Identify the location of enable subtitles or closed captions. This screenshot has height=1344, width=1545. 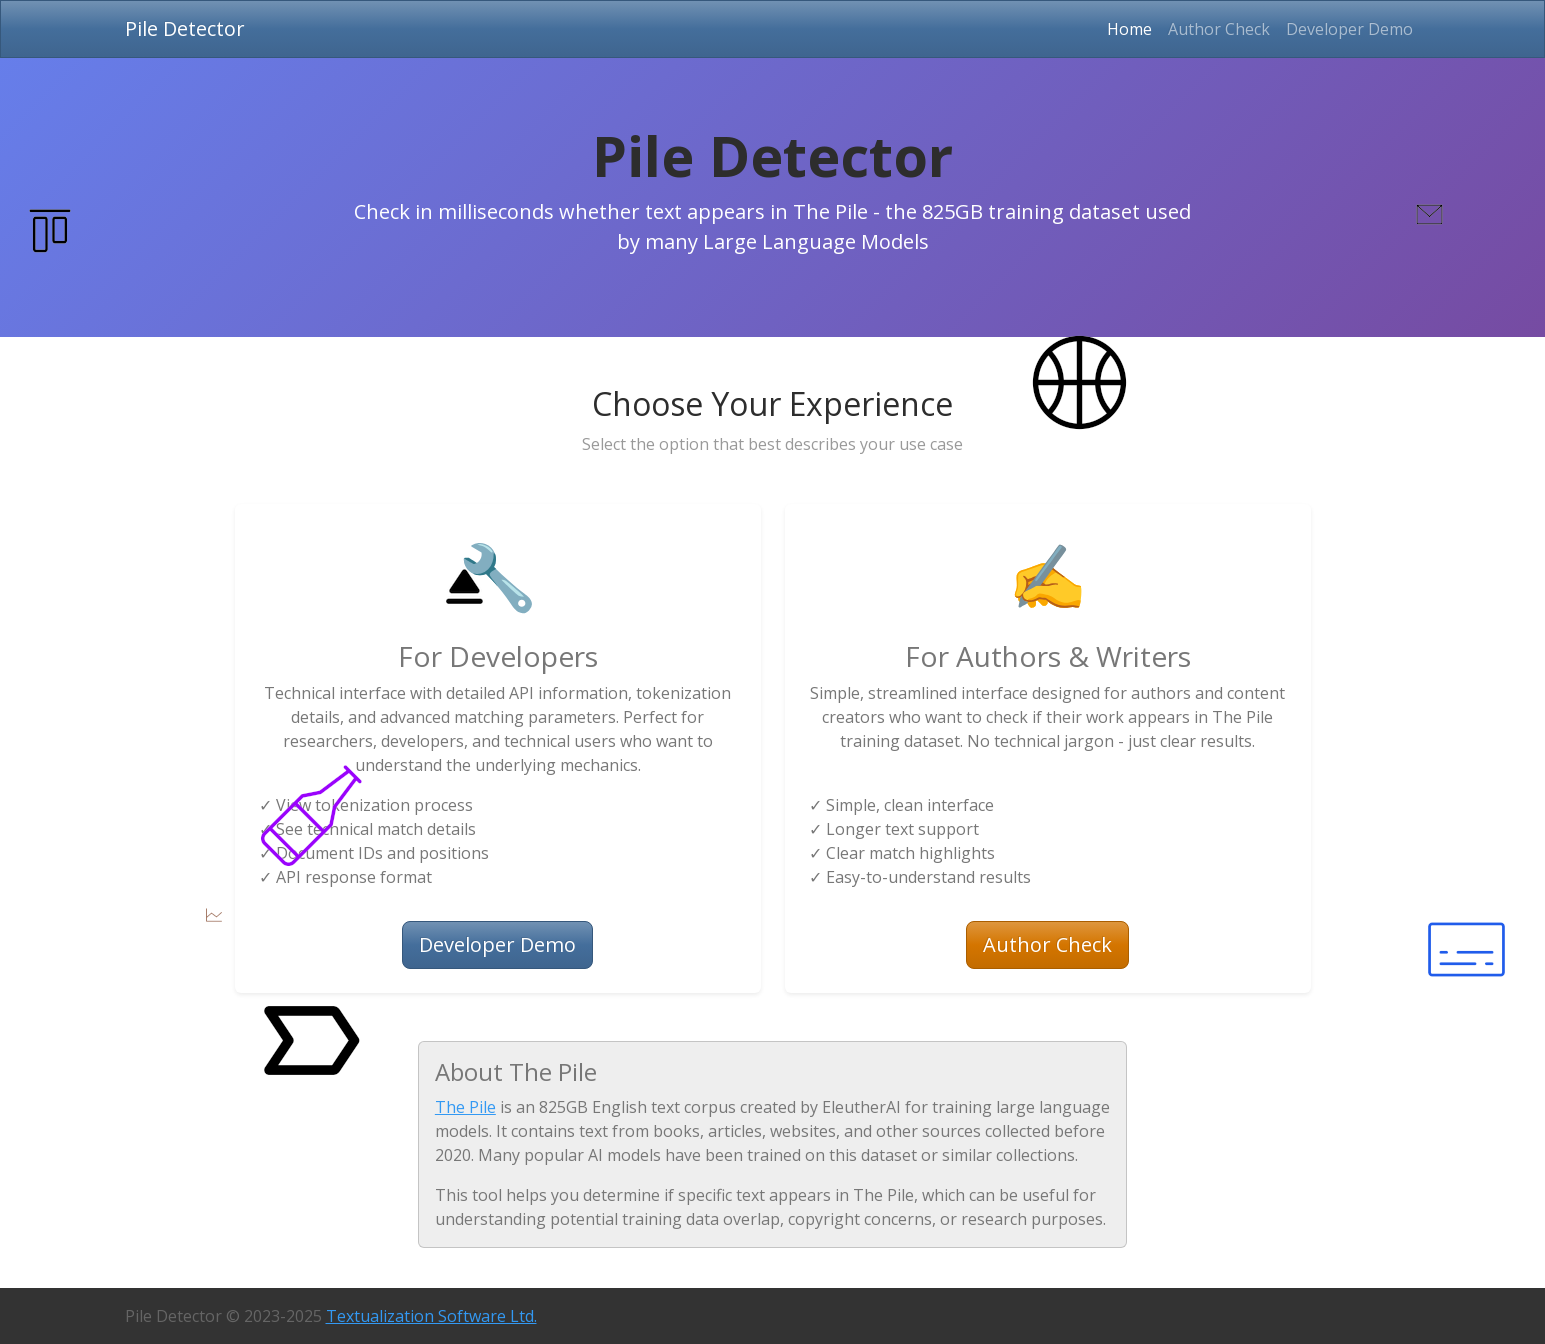
(1466, 949).